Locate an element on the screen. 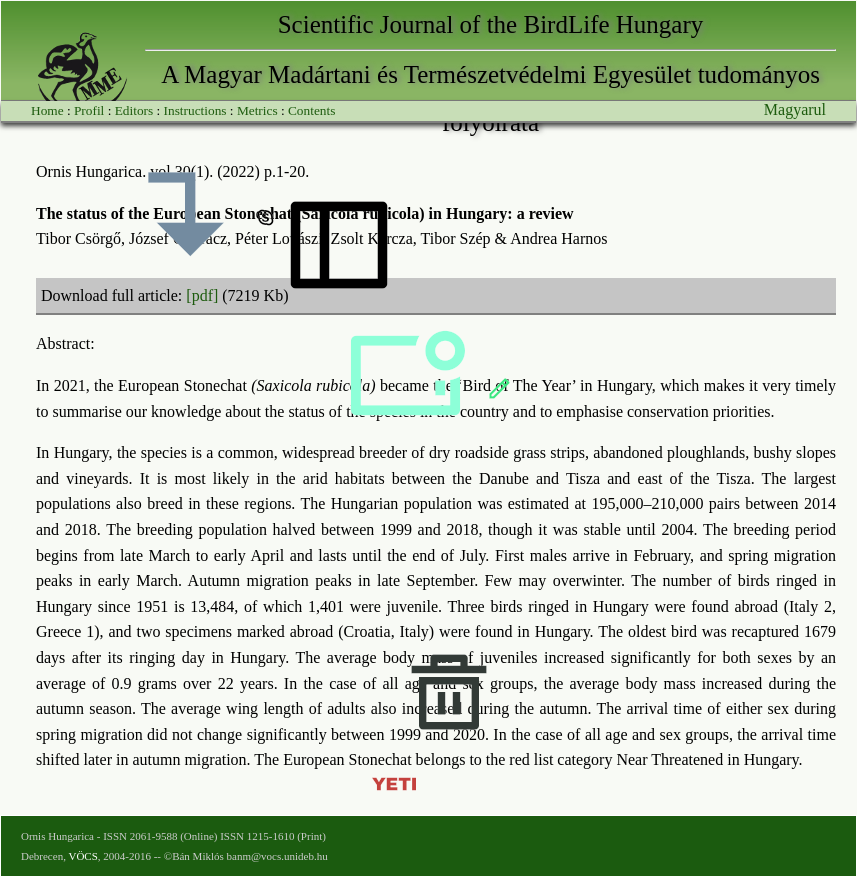 The width and height of the screenshot is (857, 877). edit content or text is located at coordinates (499, 388).